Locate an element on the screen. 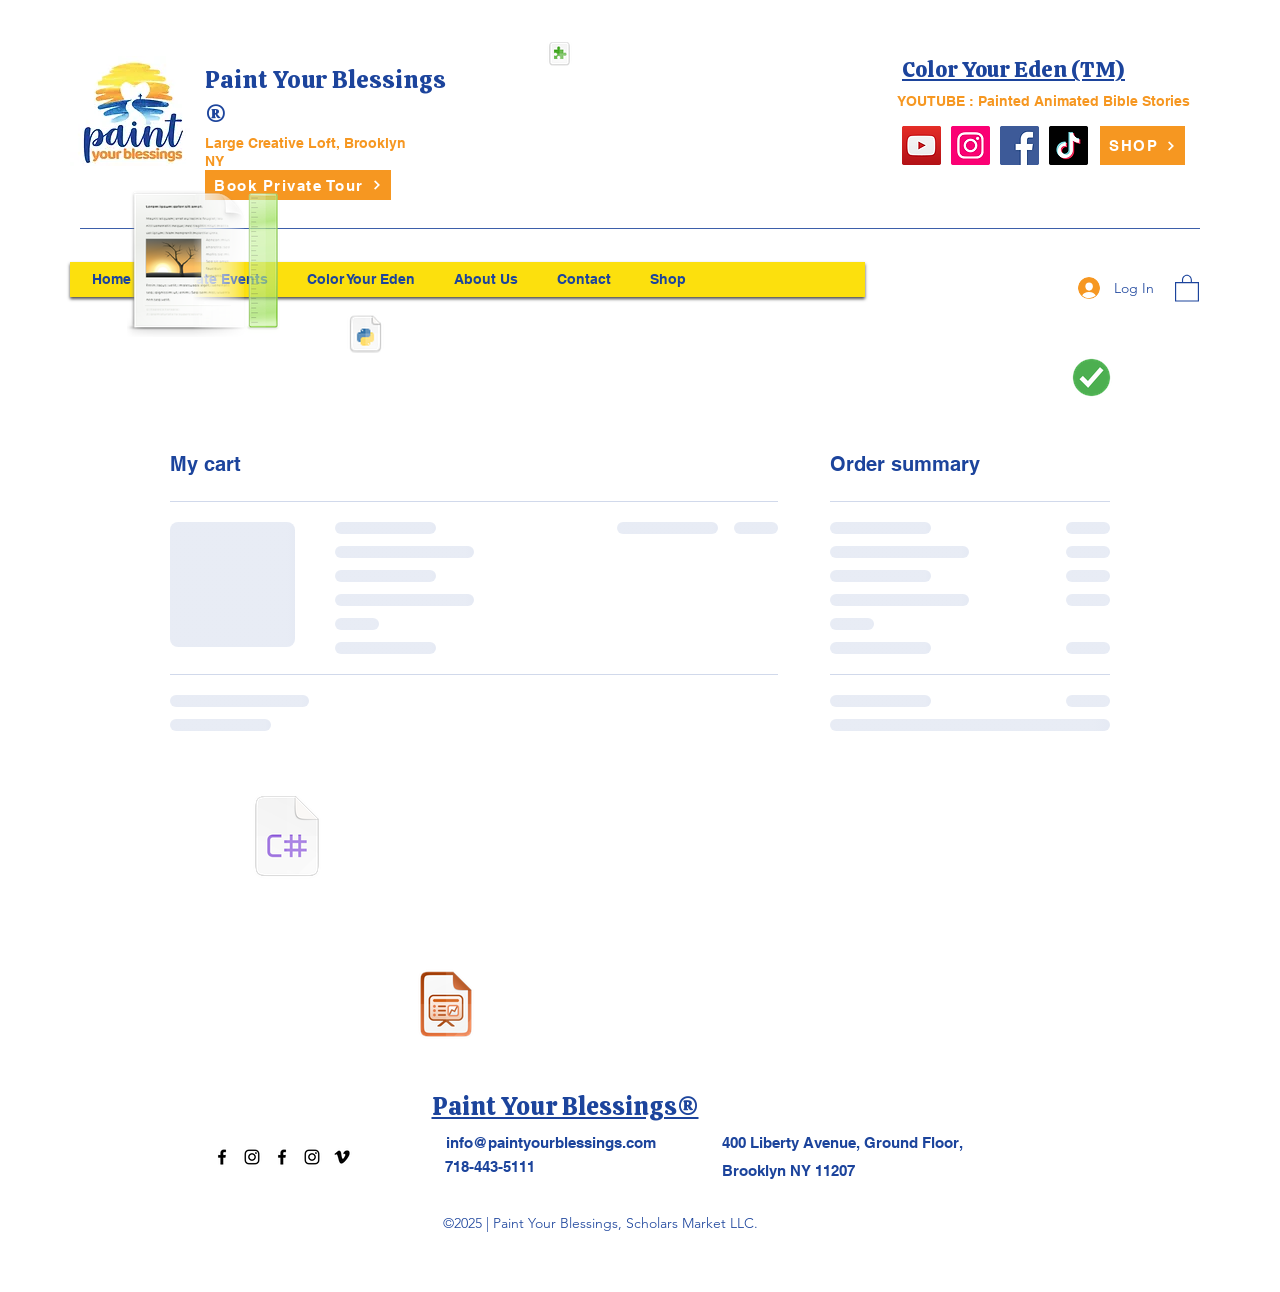 The height and width of the screenshot is (1292, 1280). a C# source code file is located at coordinates (287, 836).